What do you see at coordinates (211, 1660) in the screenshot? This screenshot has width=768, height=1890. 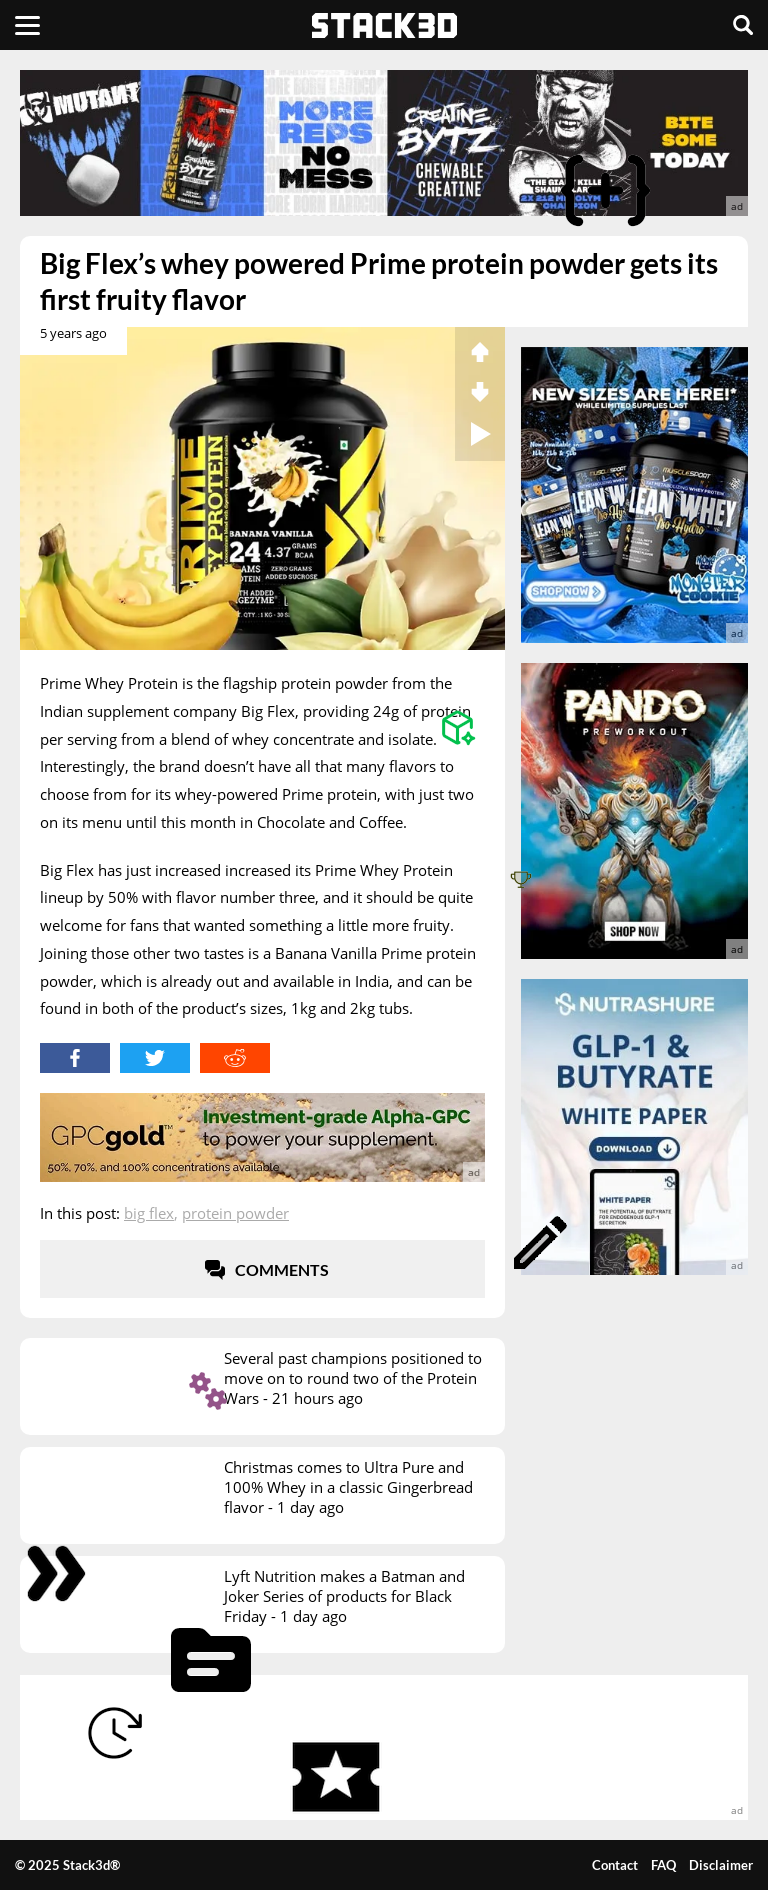 I see `open topic or file folder` at bounding box center [211, 1660].